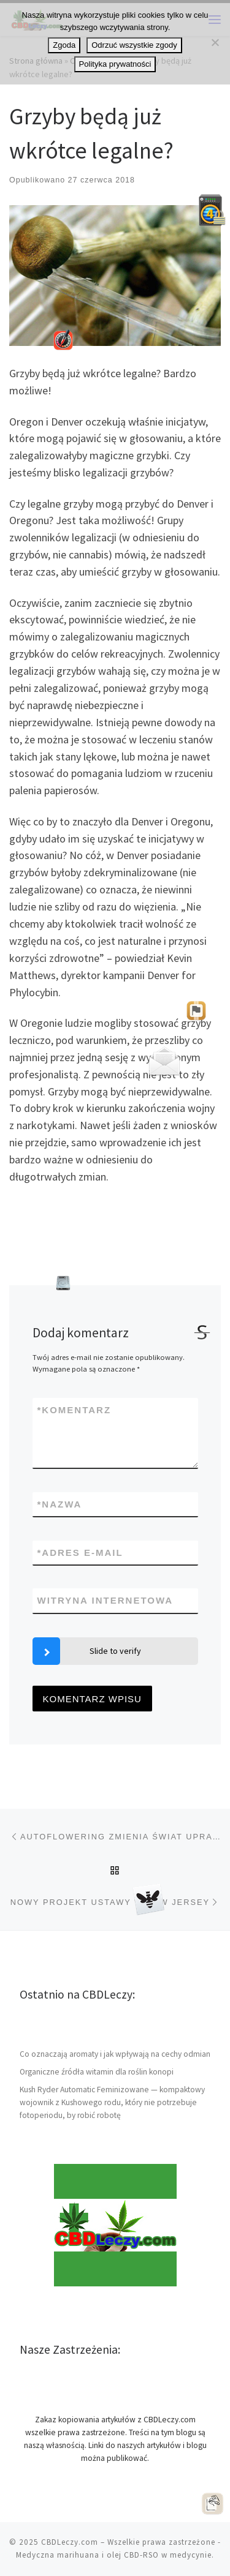 The height and width of the screenshot is (2576, 230). I want to click on access startup disk settings, so click(63, 1283).